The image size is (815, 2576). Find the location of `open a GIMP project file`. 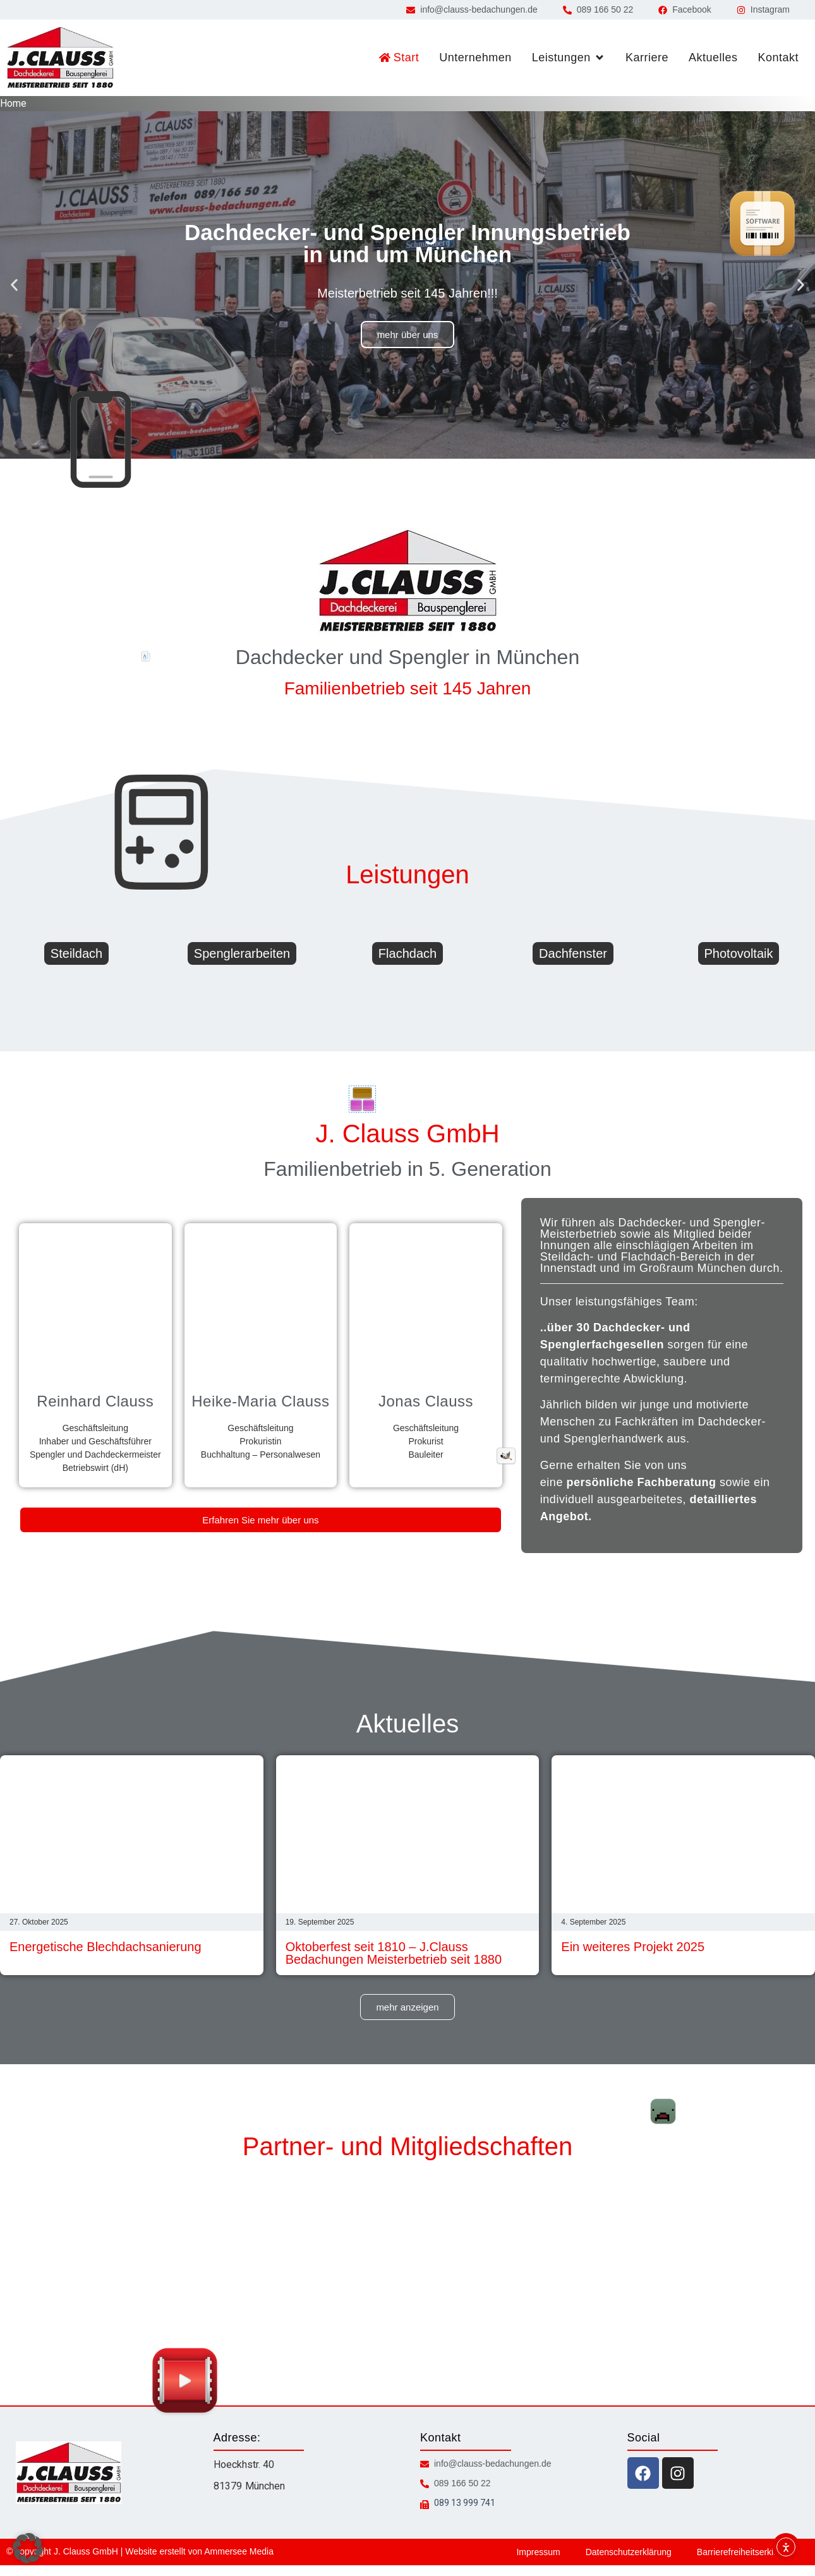

open a GIMP project file is located at coordinates (506, 1455).